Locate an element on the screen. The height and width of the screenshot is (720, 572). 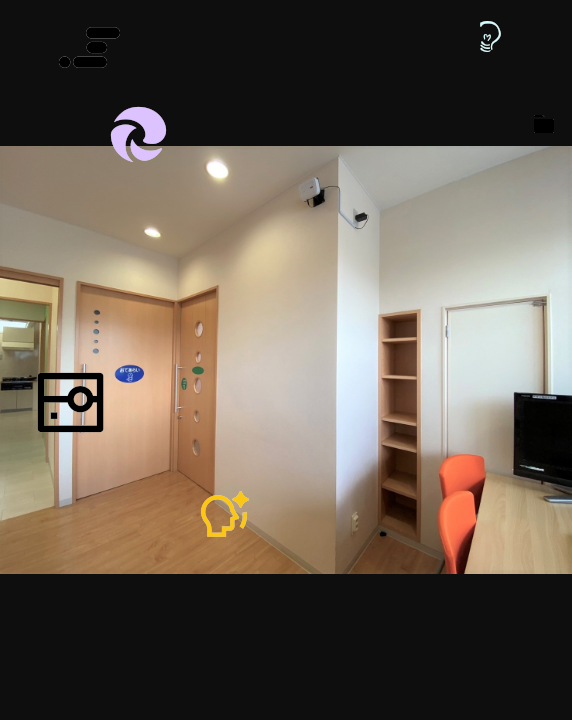
open microsoft edge browser is located at coordinates (138, 134).